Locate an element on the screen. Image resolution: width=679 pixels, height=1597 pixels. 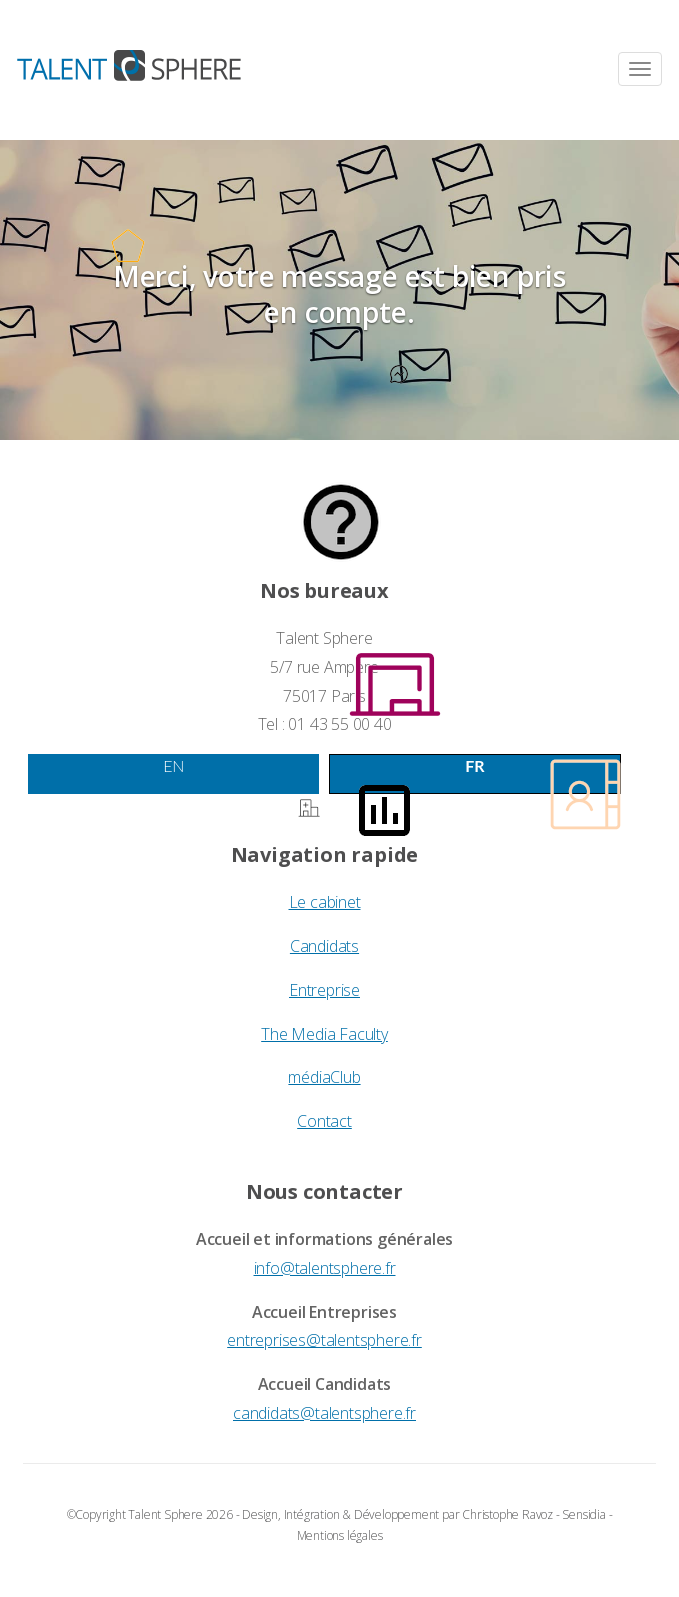
open whiteboard or presentation mode is located at coordinates (395, 686).